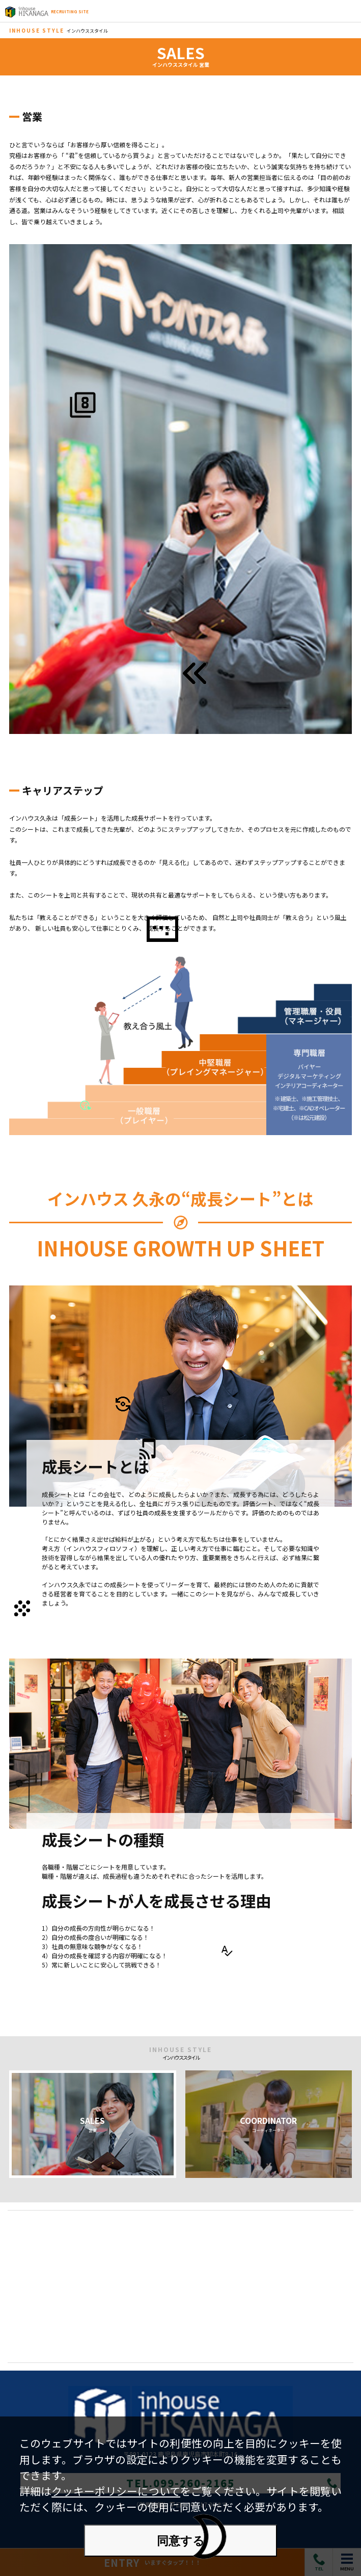  I want to click on switch between front and rear camera, so click(123, 1404).